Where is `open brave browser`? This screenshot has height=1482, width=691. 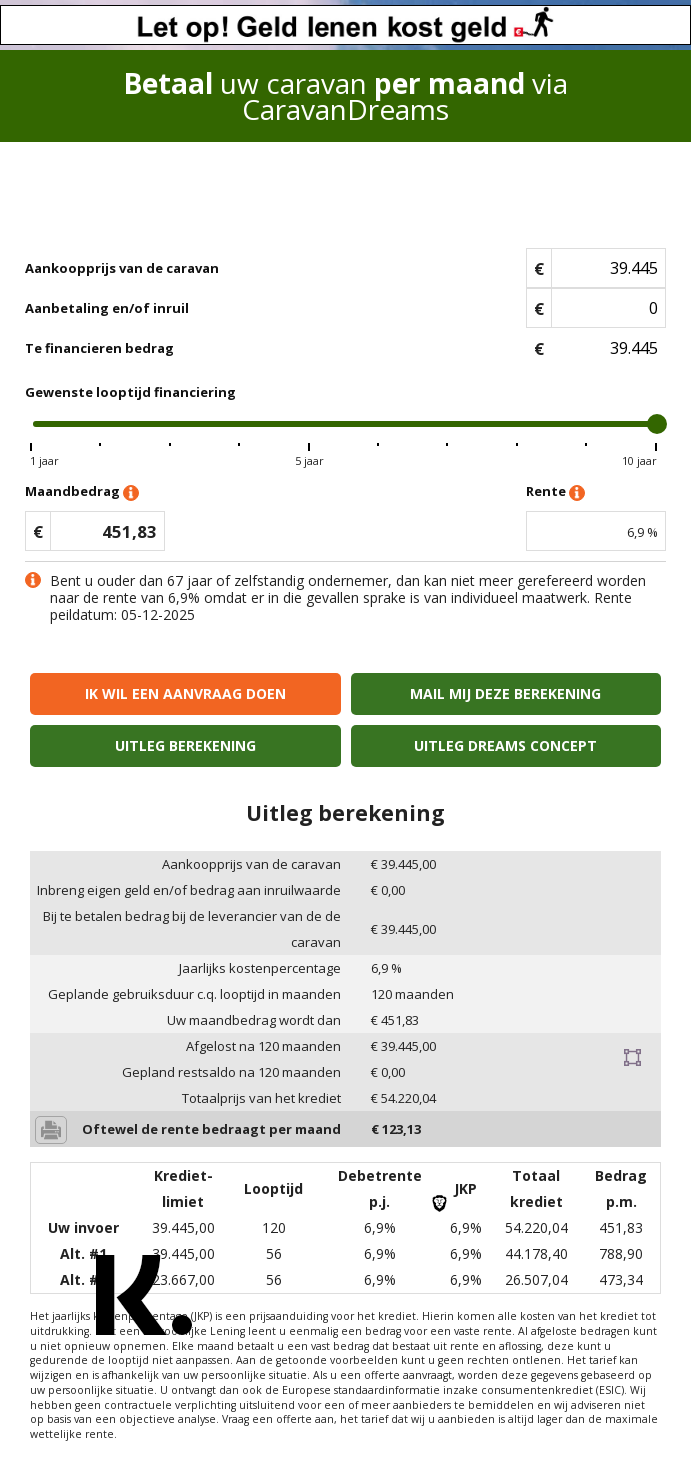 open brave browser is located at coordinates (439, 1203).